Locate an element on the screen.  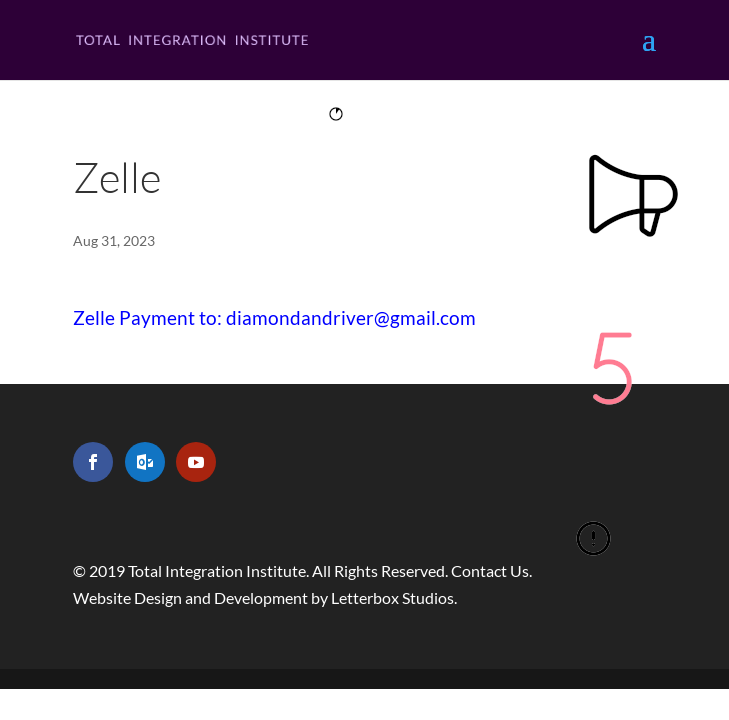
make an announcement or broadcast is located at coordinates (628, 197).